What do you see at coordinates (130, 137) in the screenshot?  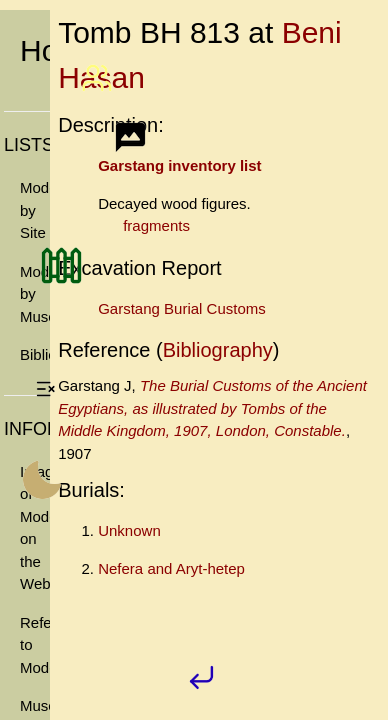 I see `new multimedia message received` at bounding box center [130, 137].